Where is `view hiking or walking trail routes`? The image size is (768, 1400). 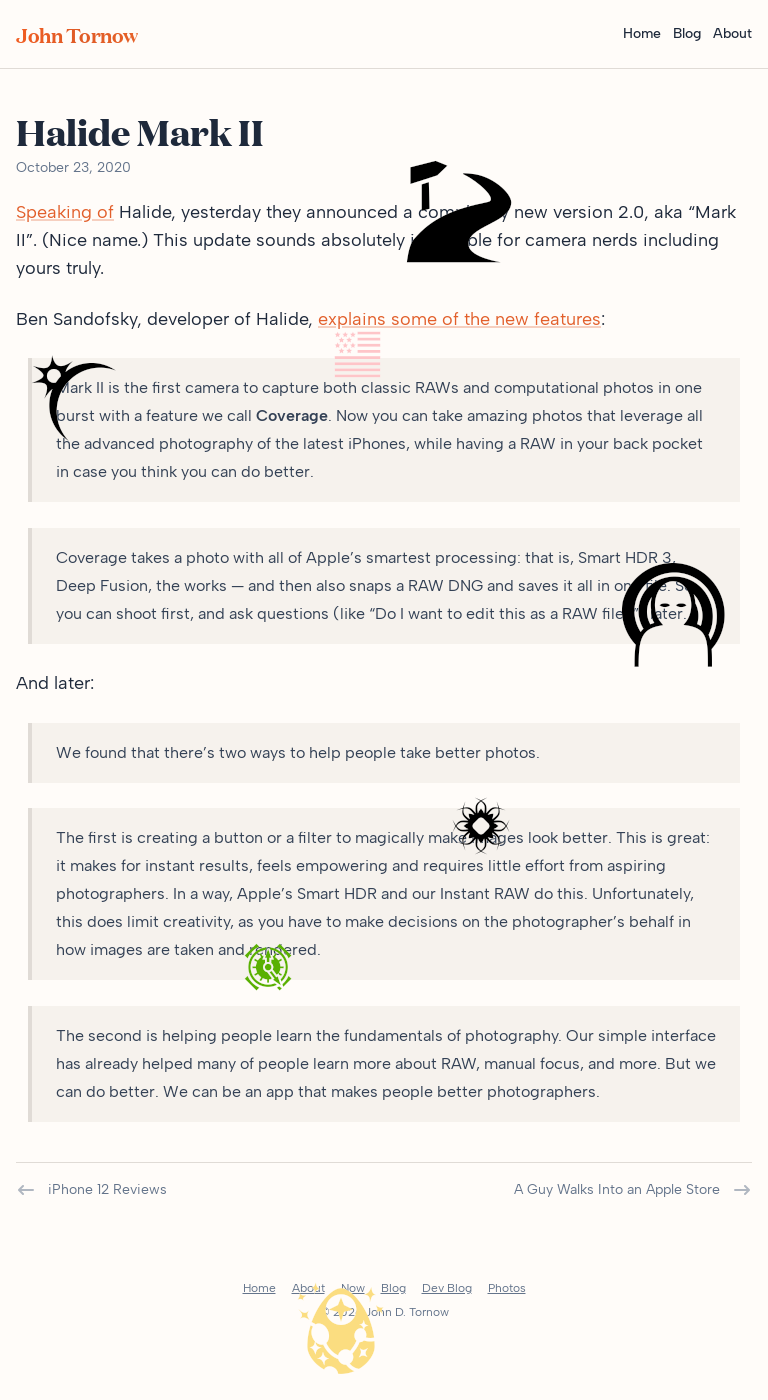
view hiking or walking trail routes is located at coordinates (458, 210).